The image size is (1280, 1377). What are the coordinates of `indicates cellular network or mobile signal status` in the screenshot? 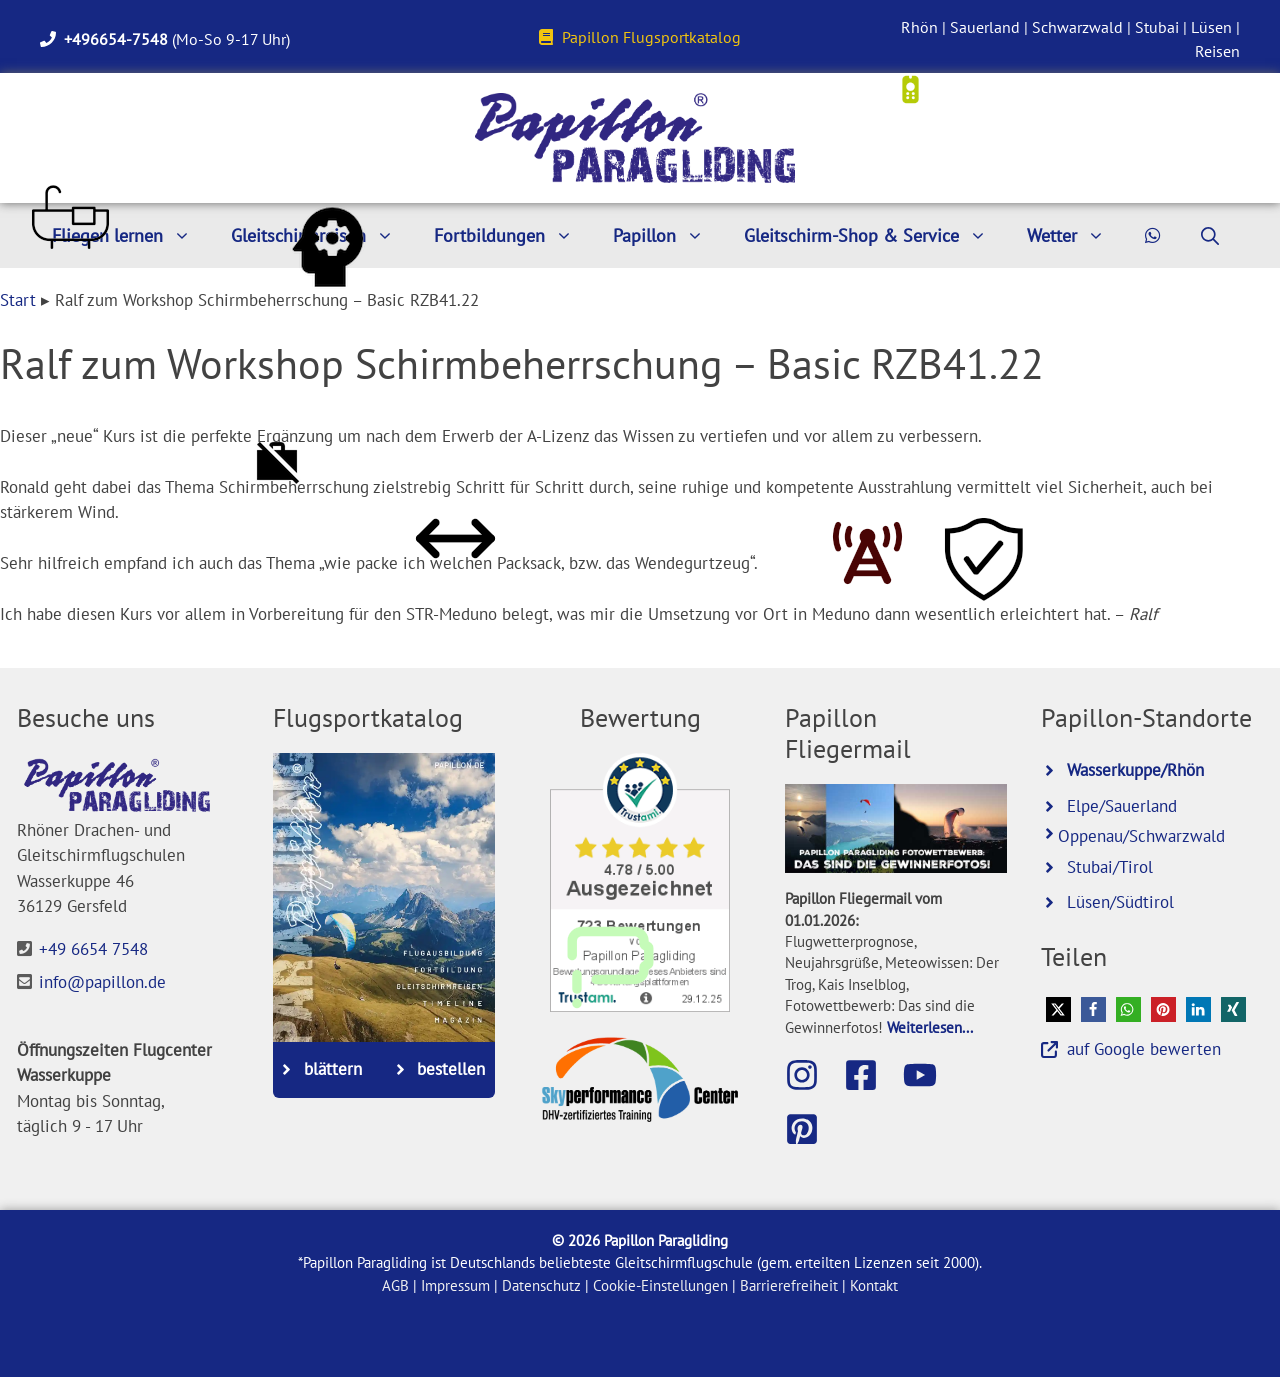 It's located at (867, 552).